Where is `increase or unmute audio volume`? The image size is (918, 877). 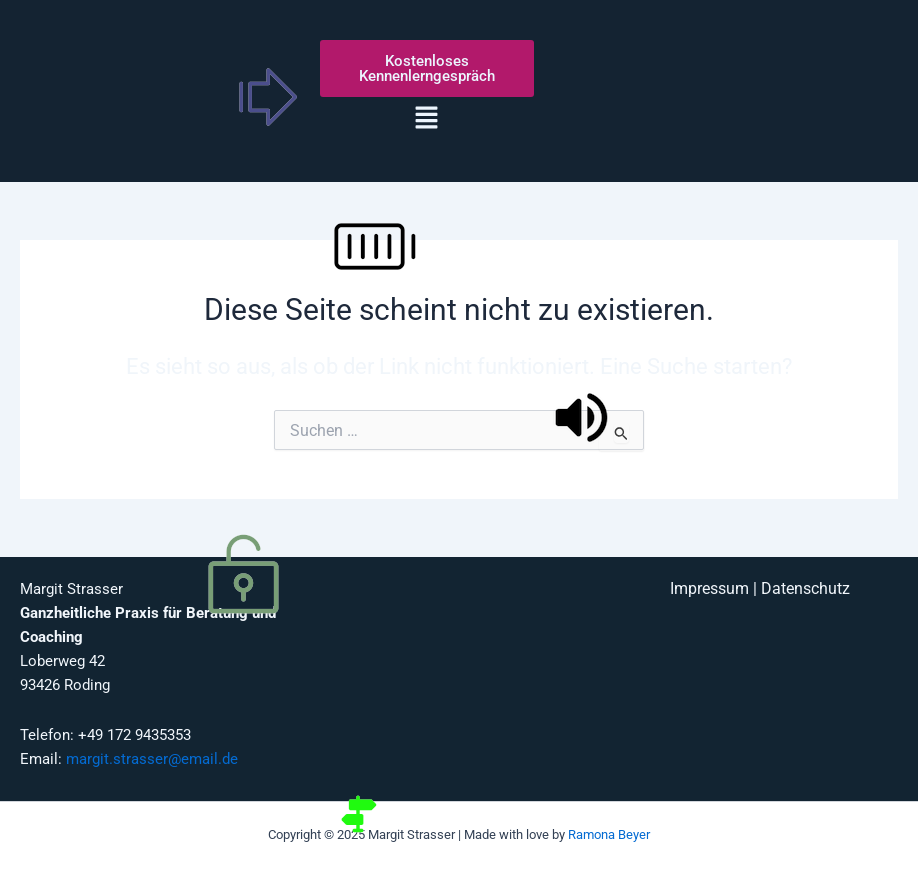
increase or unmute audio volume is located at coordinates (581, 417).